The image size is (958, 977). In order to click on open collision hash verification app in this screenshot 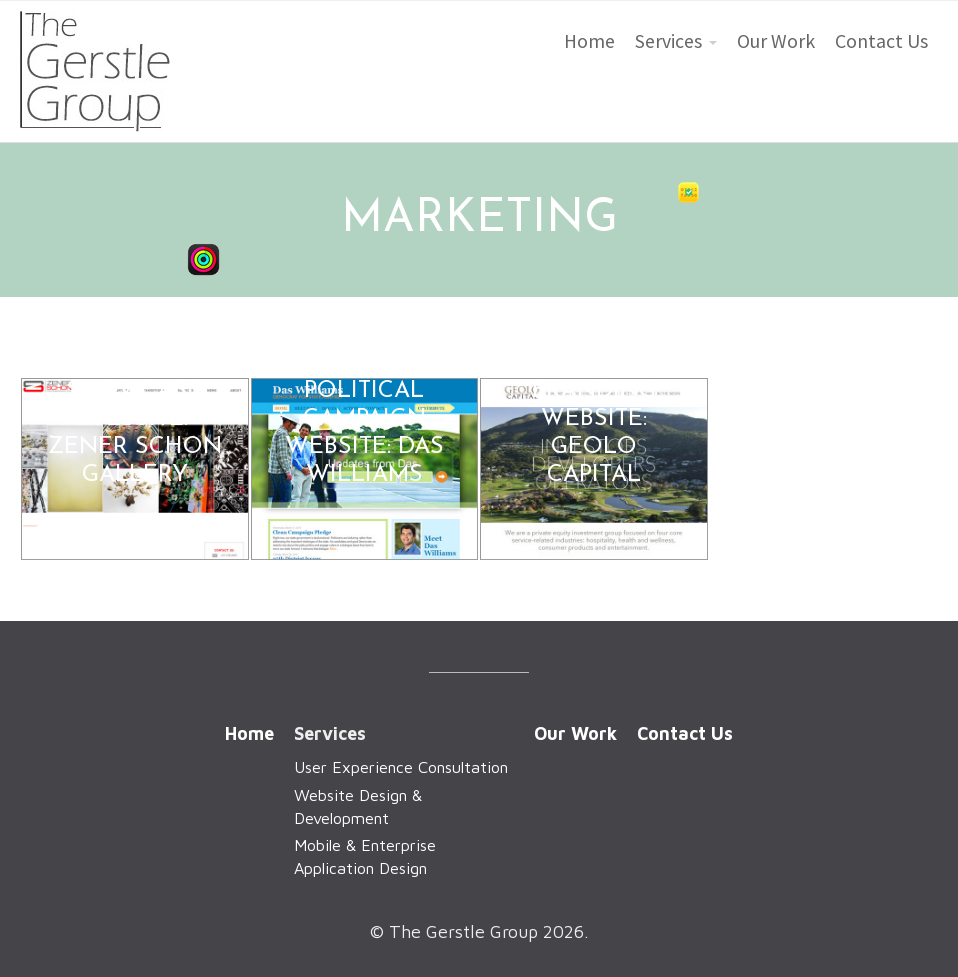, I will do `click(688, 192)`.